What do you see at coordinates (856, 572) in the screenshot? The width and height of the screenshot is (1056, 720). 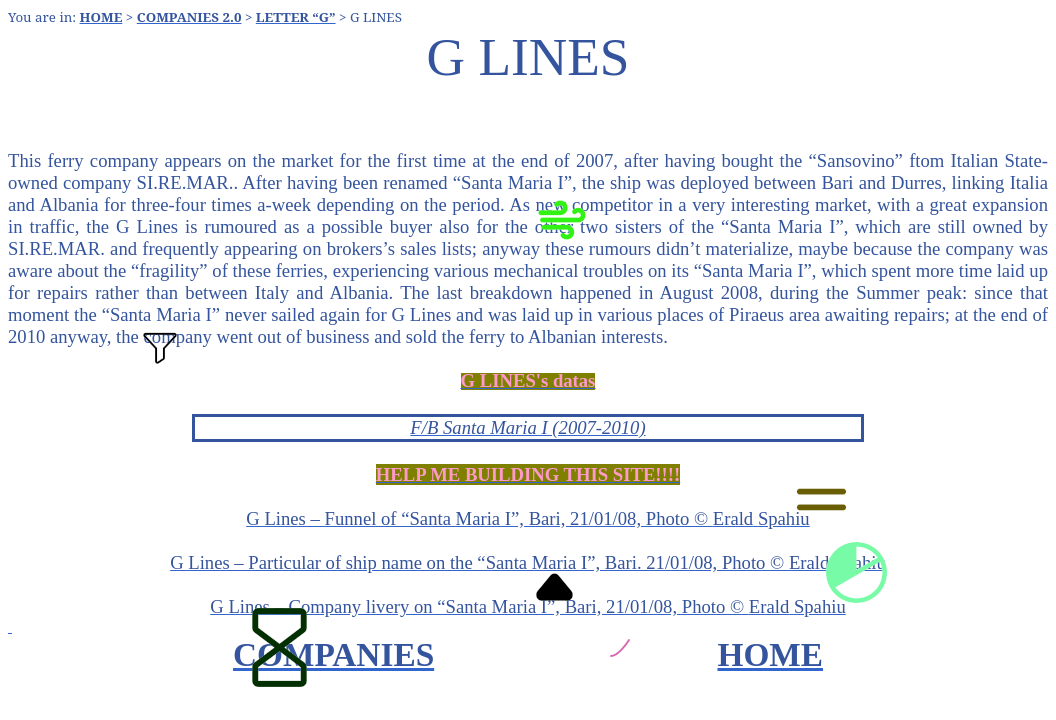 I see `view analytics or statistics breakdown` at bounding box center [856, 572].